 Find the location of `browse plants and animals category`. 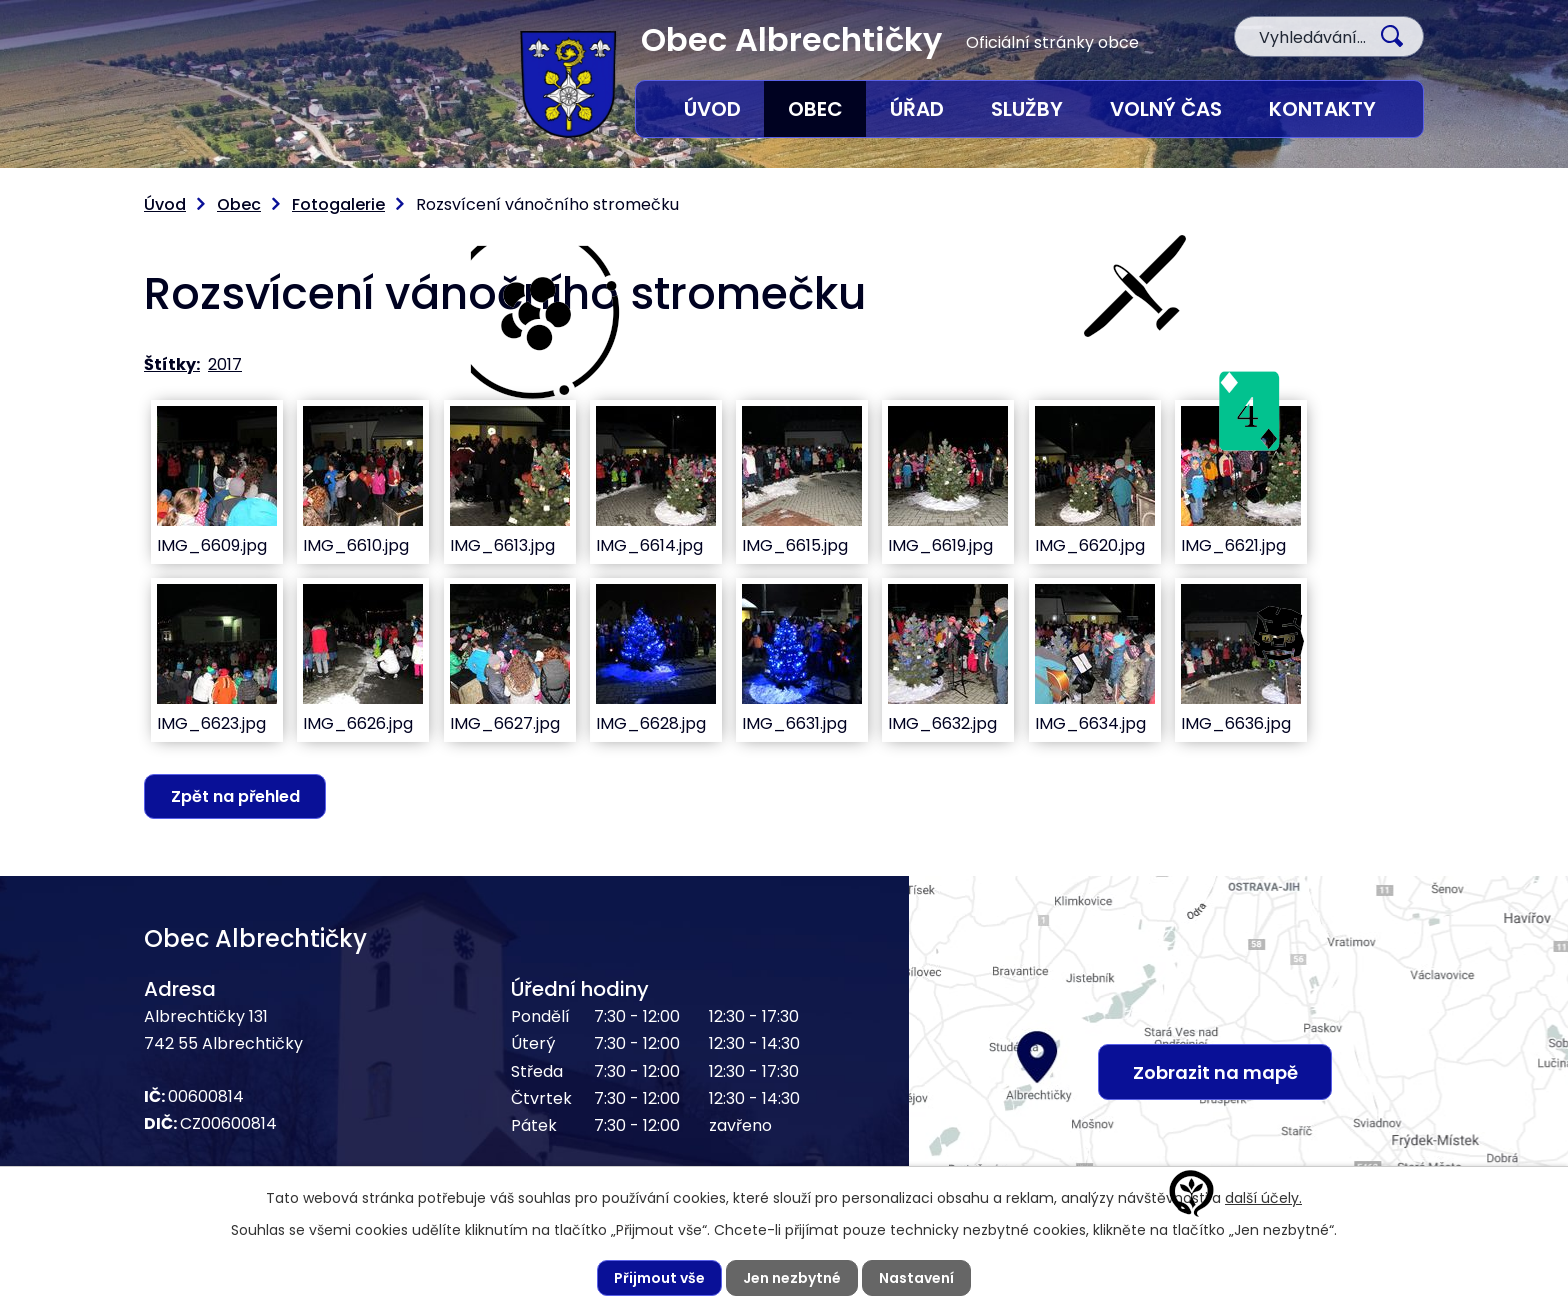

browse plants and animals category is located at coordinates (1191, 1193).